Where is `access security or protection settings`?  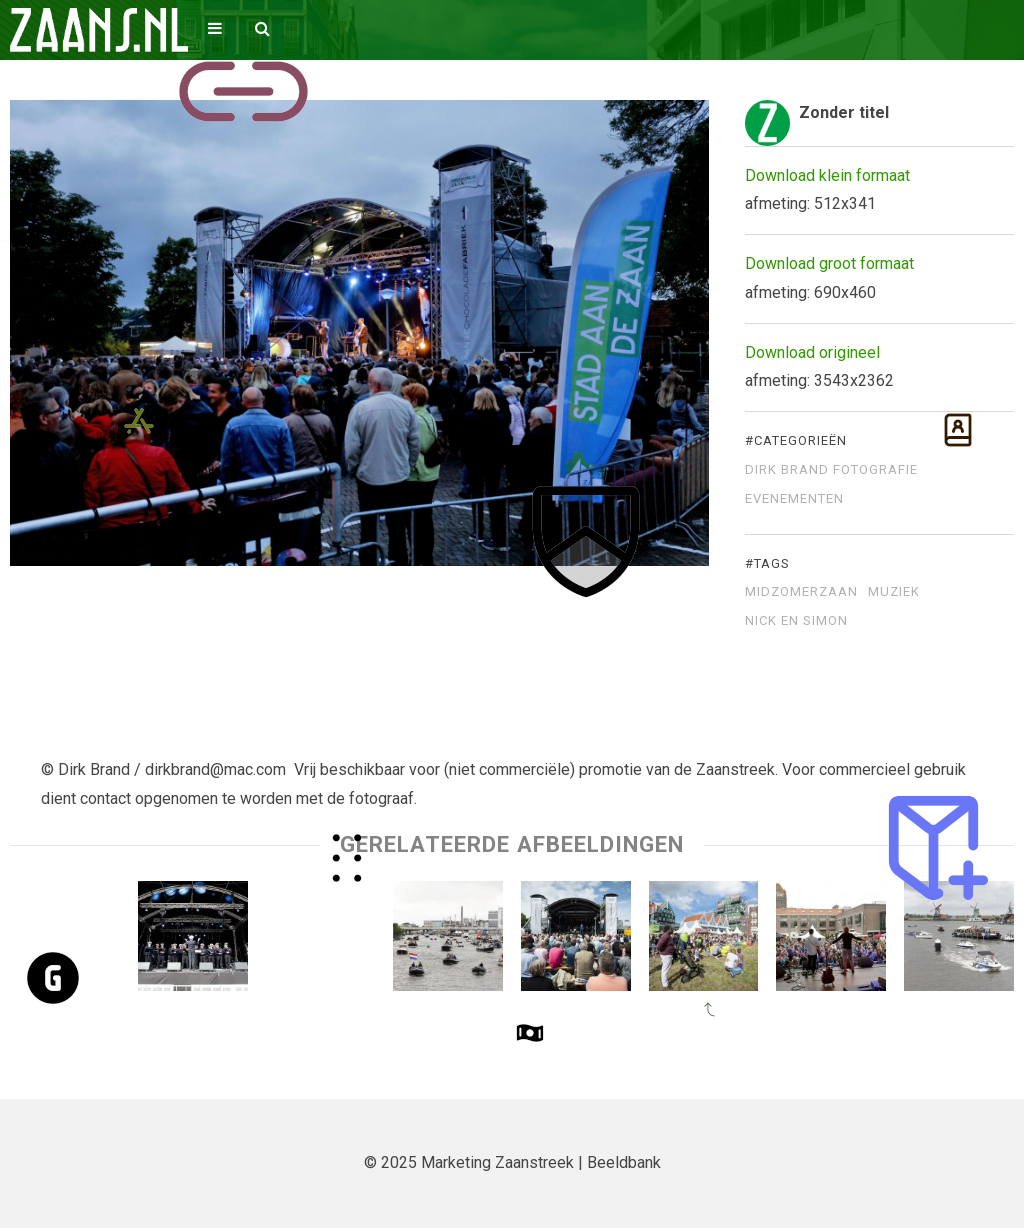
access security or protection settings is located at coordinates (586, 535).